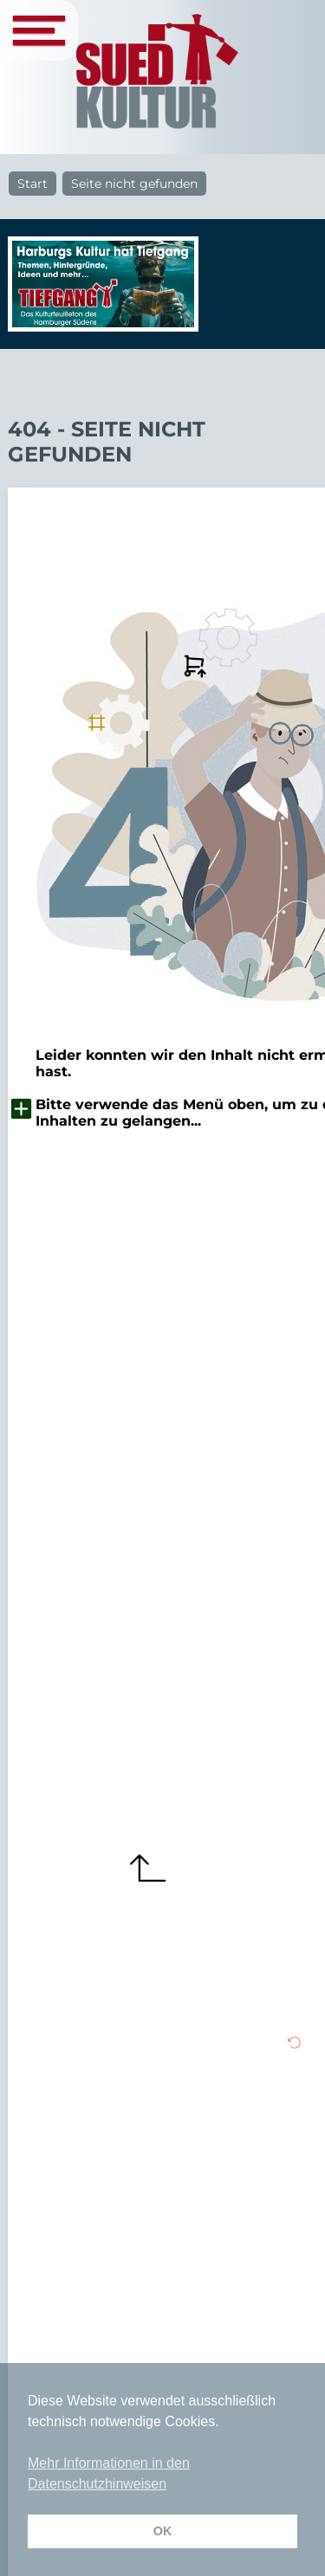  I want to click on adjust or define a crop area, so click(96, 722).